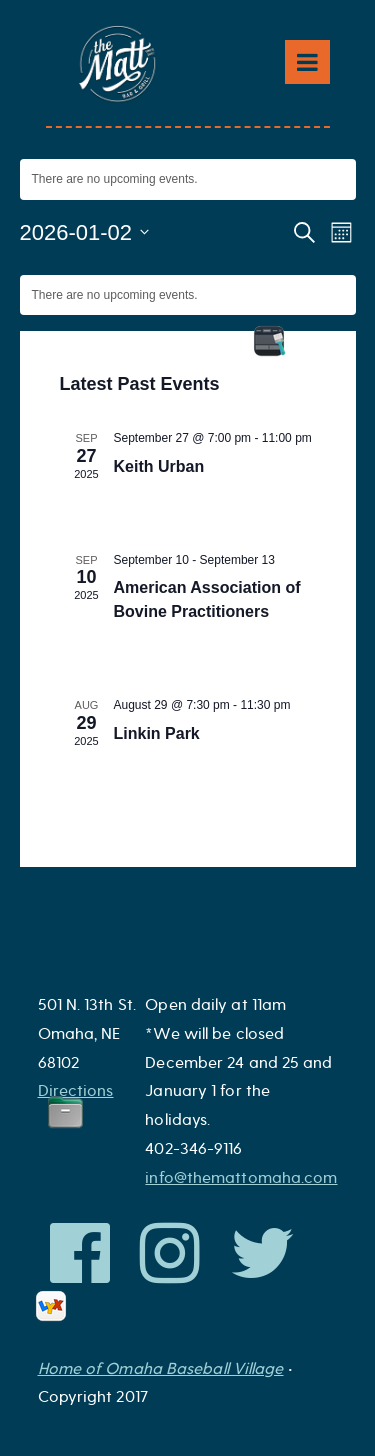 The height and width of the screenshot is (1456, 375). What do you see at coordinates (65, 1111) in the screenshot?
I see `open the file manager application` at bounding box center [65, 1111].